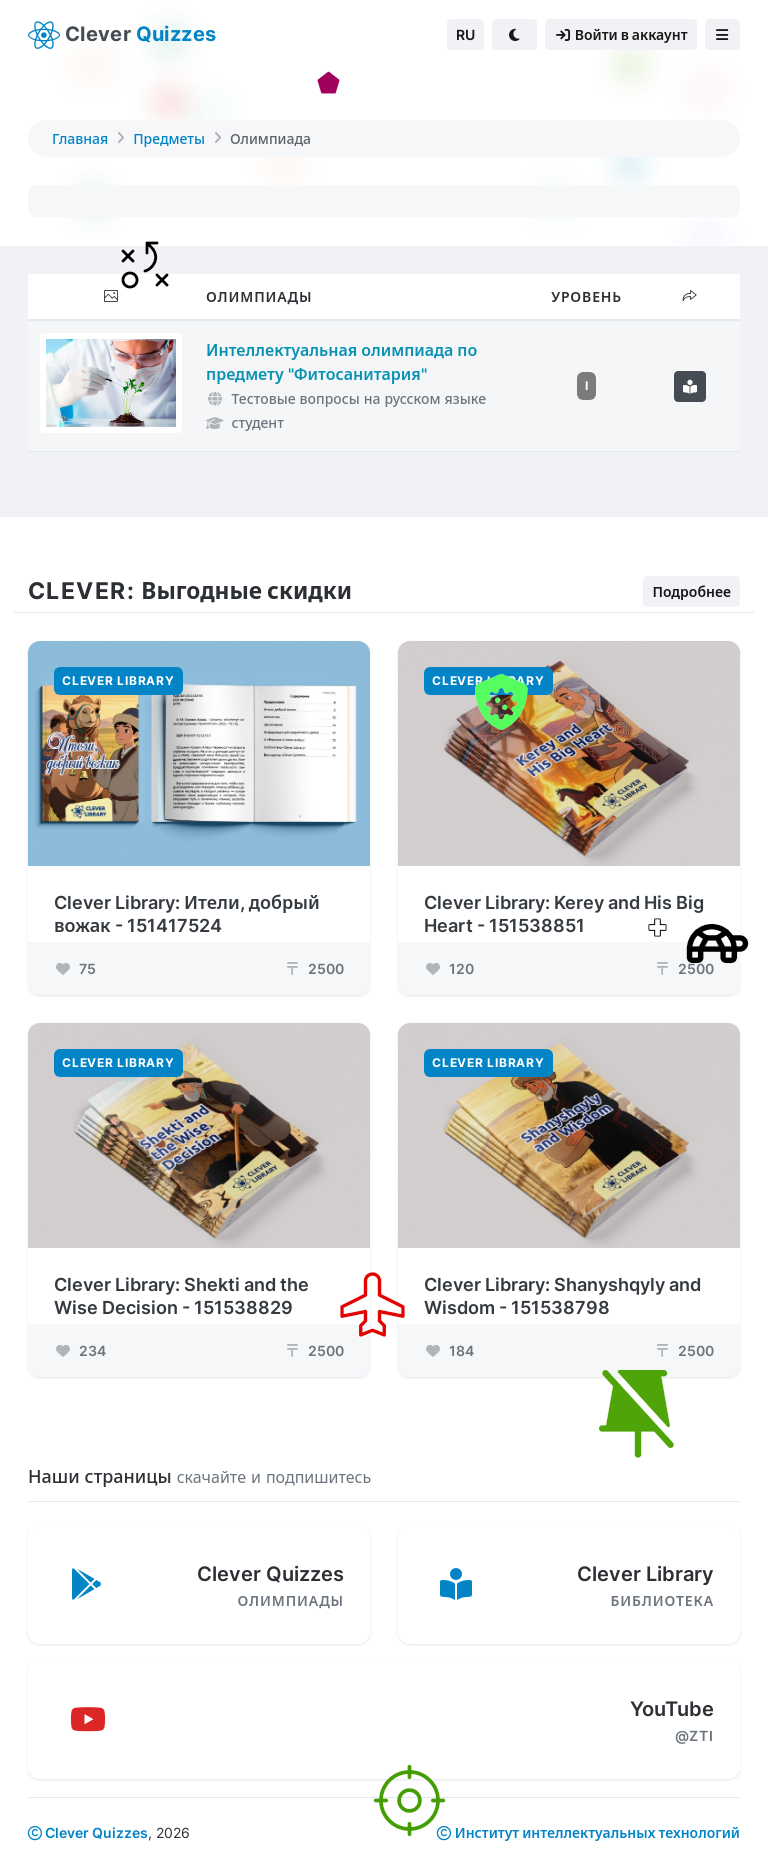 This screenshot has width=768, height=1868. What do you see at coordinates (717, 943) in the screenshot?
I see `indicates slow loading or processing speed` at bounding box center [717, 943].